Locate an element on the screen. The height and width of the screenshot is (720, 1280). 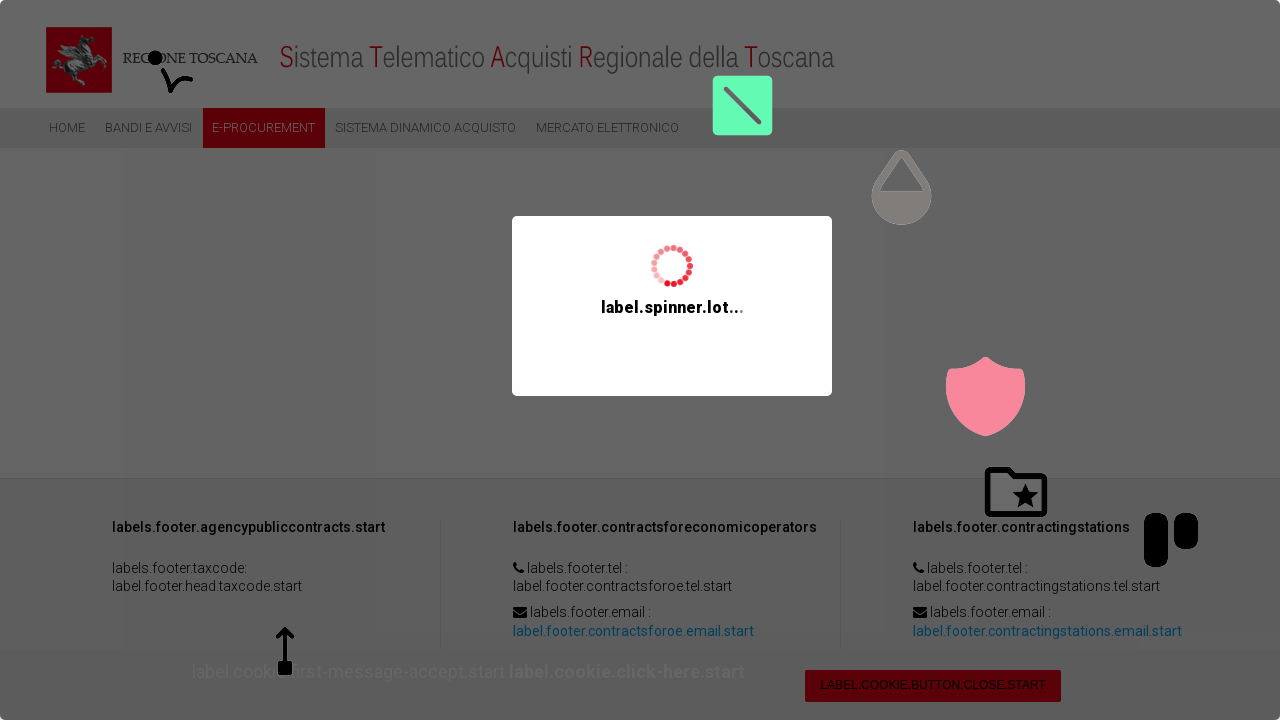
access security settings is located at coordinates (985, 396).